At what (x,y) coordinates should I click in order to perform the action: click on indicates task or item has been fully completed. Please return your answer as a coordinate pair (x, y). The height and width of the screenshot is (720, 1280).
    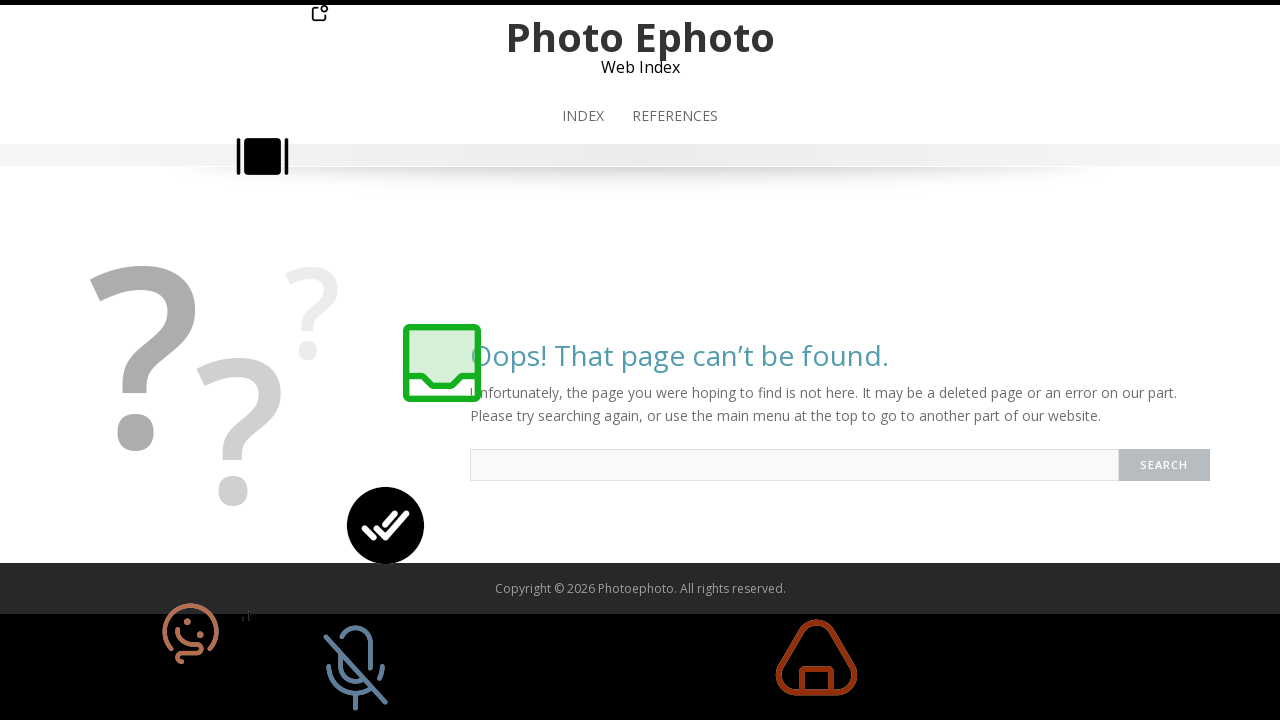
    Looking at the image, I should click on (385, 525).